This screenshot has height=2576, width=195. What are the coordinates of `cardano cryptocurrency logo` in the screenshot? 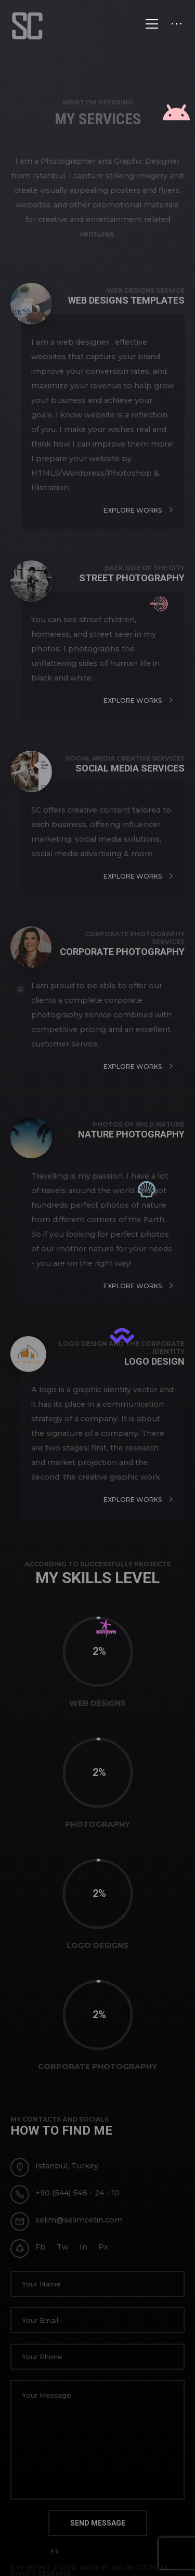 It's located at (20, 989).